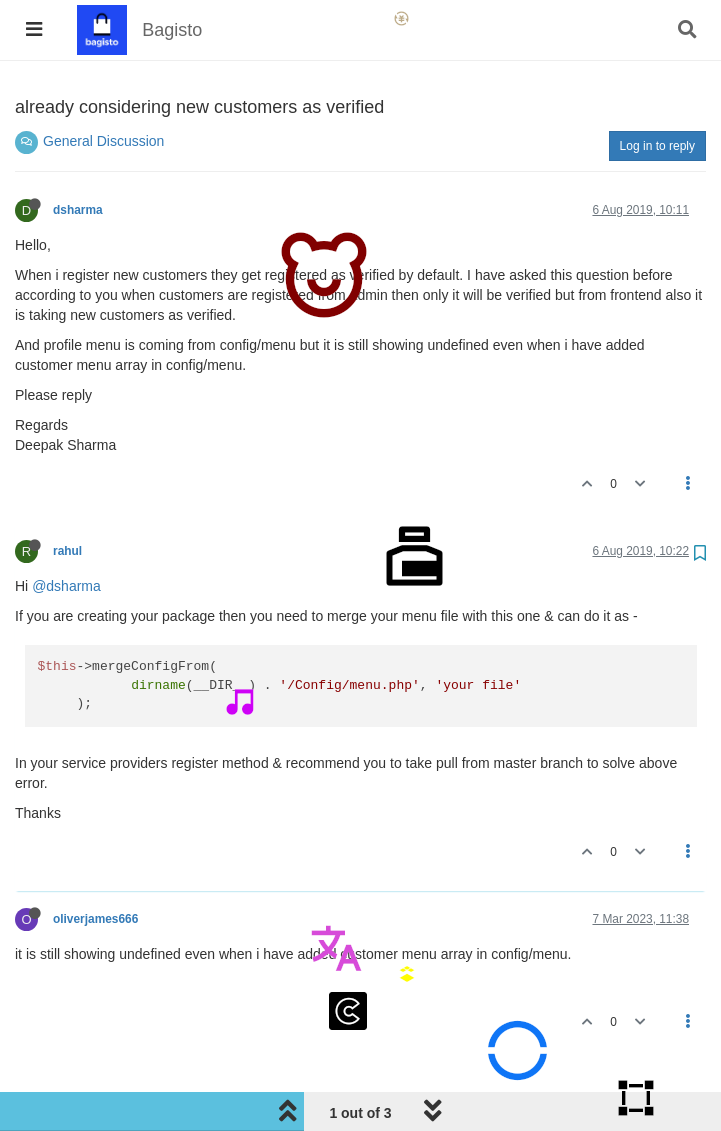  Describe the element at coordinates (348, 1011) in the screenshot. I see `cheerio library logo` at that location.